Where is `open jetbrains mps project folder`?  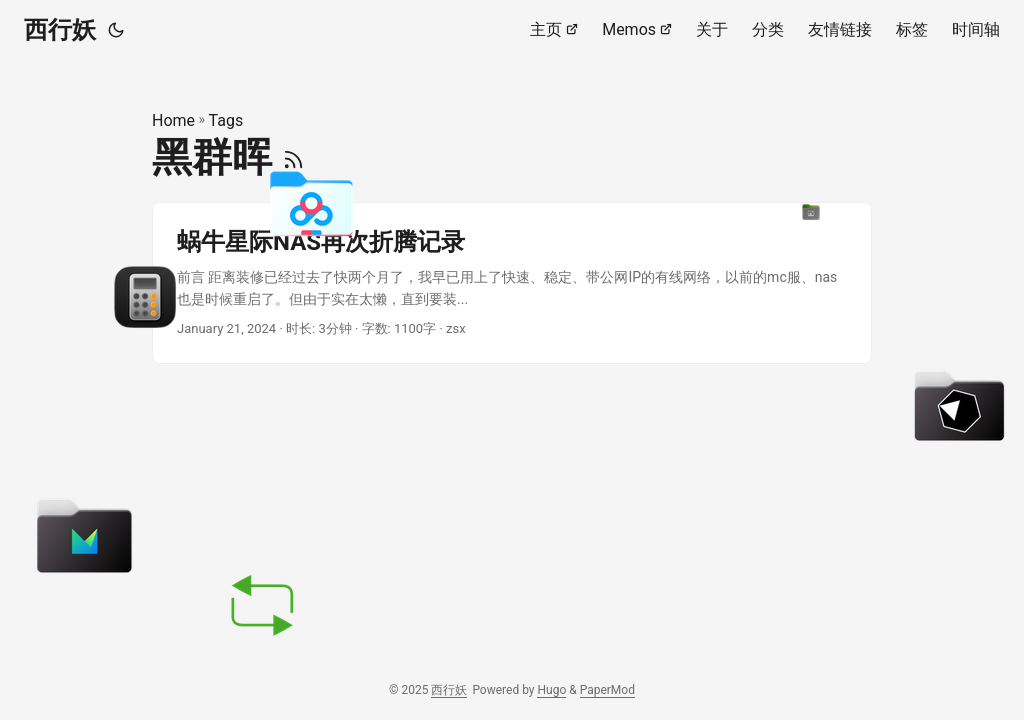
open jetbrains mps project folder is located at coordinates (84, 538).